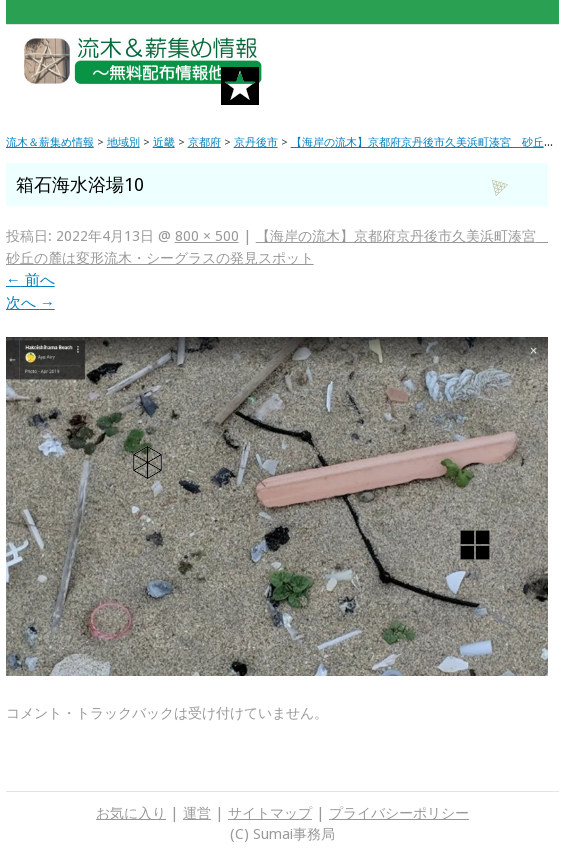 Image resolution: width=565 pixels, height=857 pixels. I want to click on link to Coveralls code coverage service, so click(240, 86).